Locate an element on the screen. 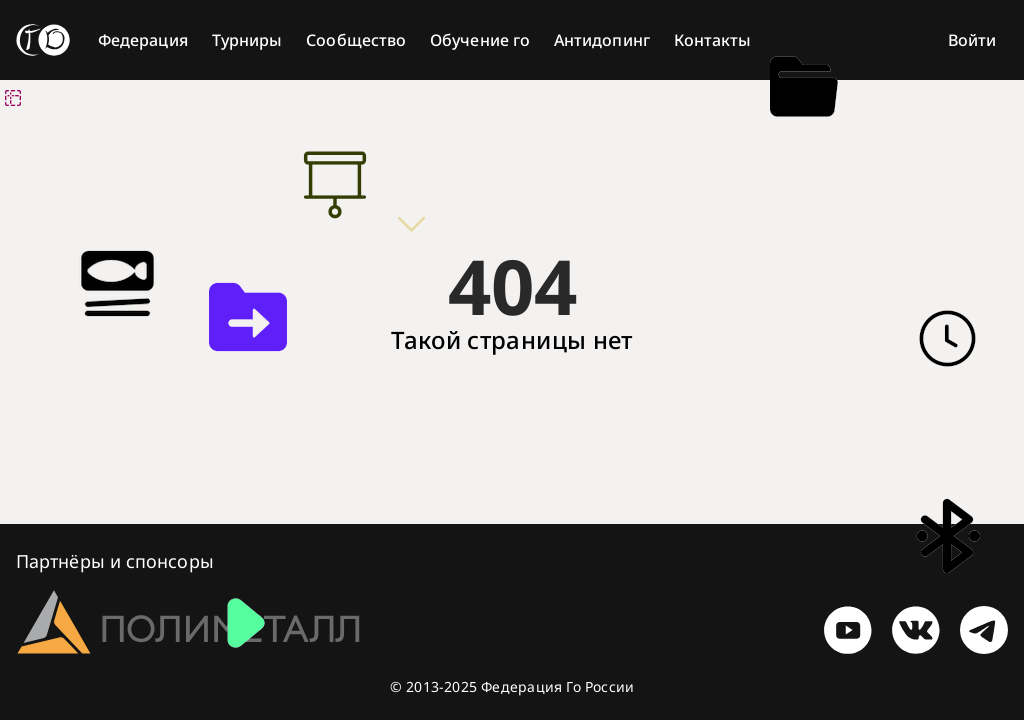 This screenshot has height=720, width=1024. start a presentation or slideshow is located at coordinates (335, 180).